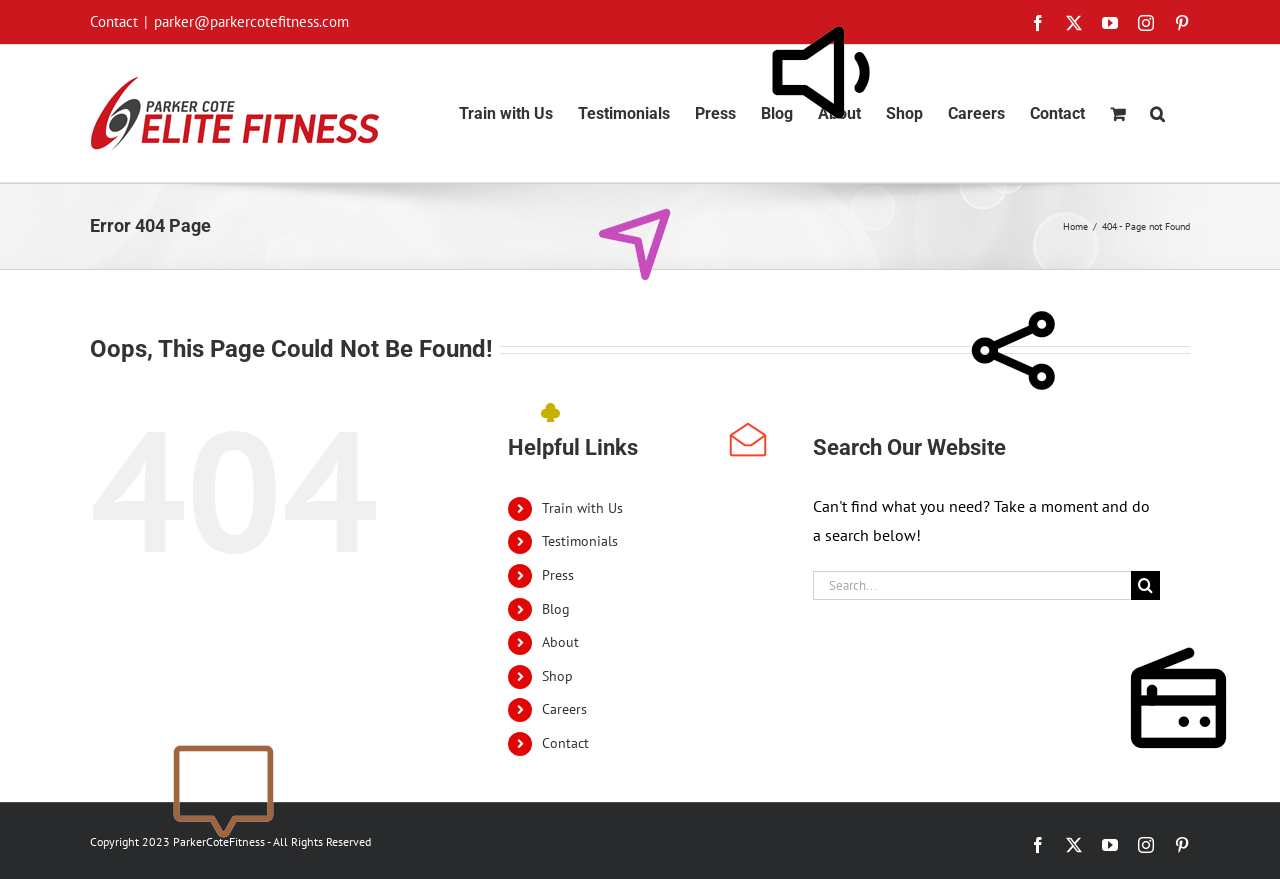 This screenshot has width=1280, height=879. What do you see at coordinates (550, 412) in the screenshot?
I see `select clubs suit in a card game` at bounding box center [550, 412].